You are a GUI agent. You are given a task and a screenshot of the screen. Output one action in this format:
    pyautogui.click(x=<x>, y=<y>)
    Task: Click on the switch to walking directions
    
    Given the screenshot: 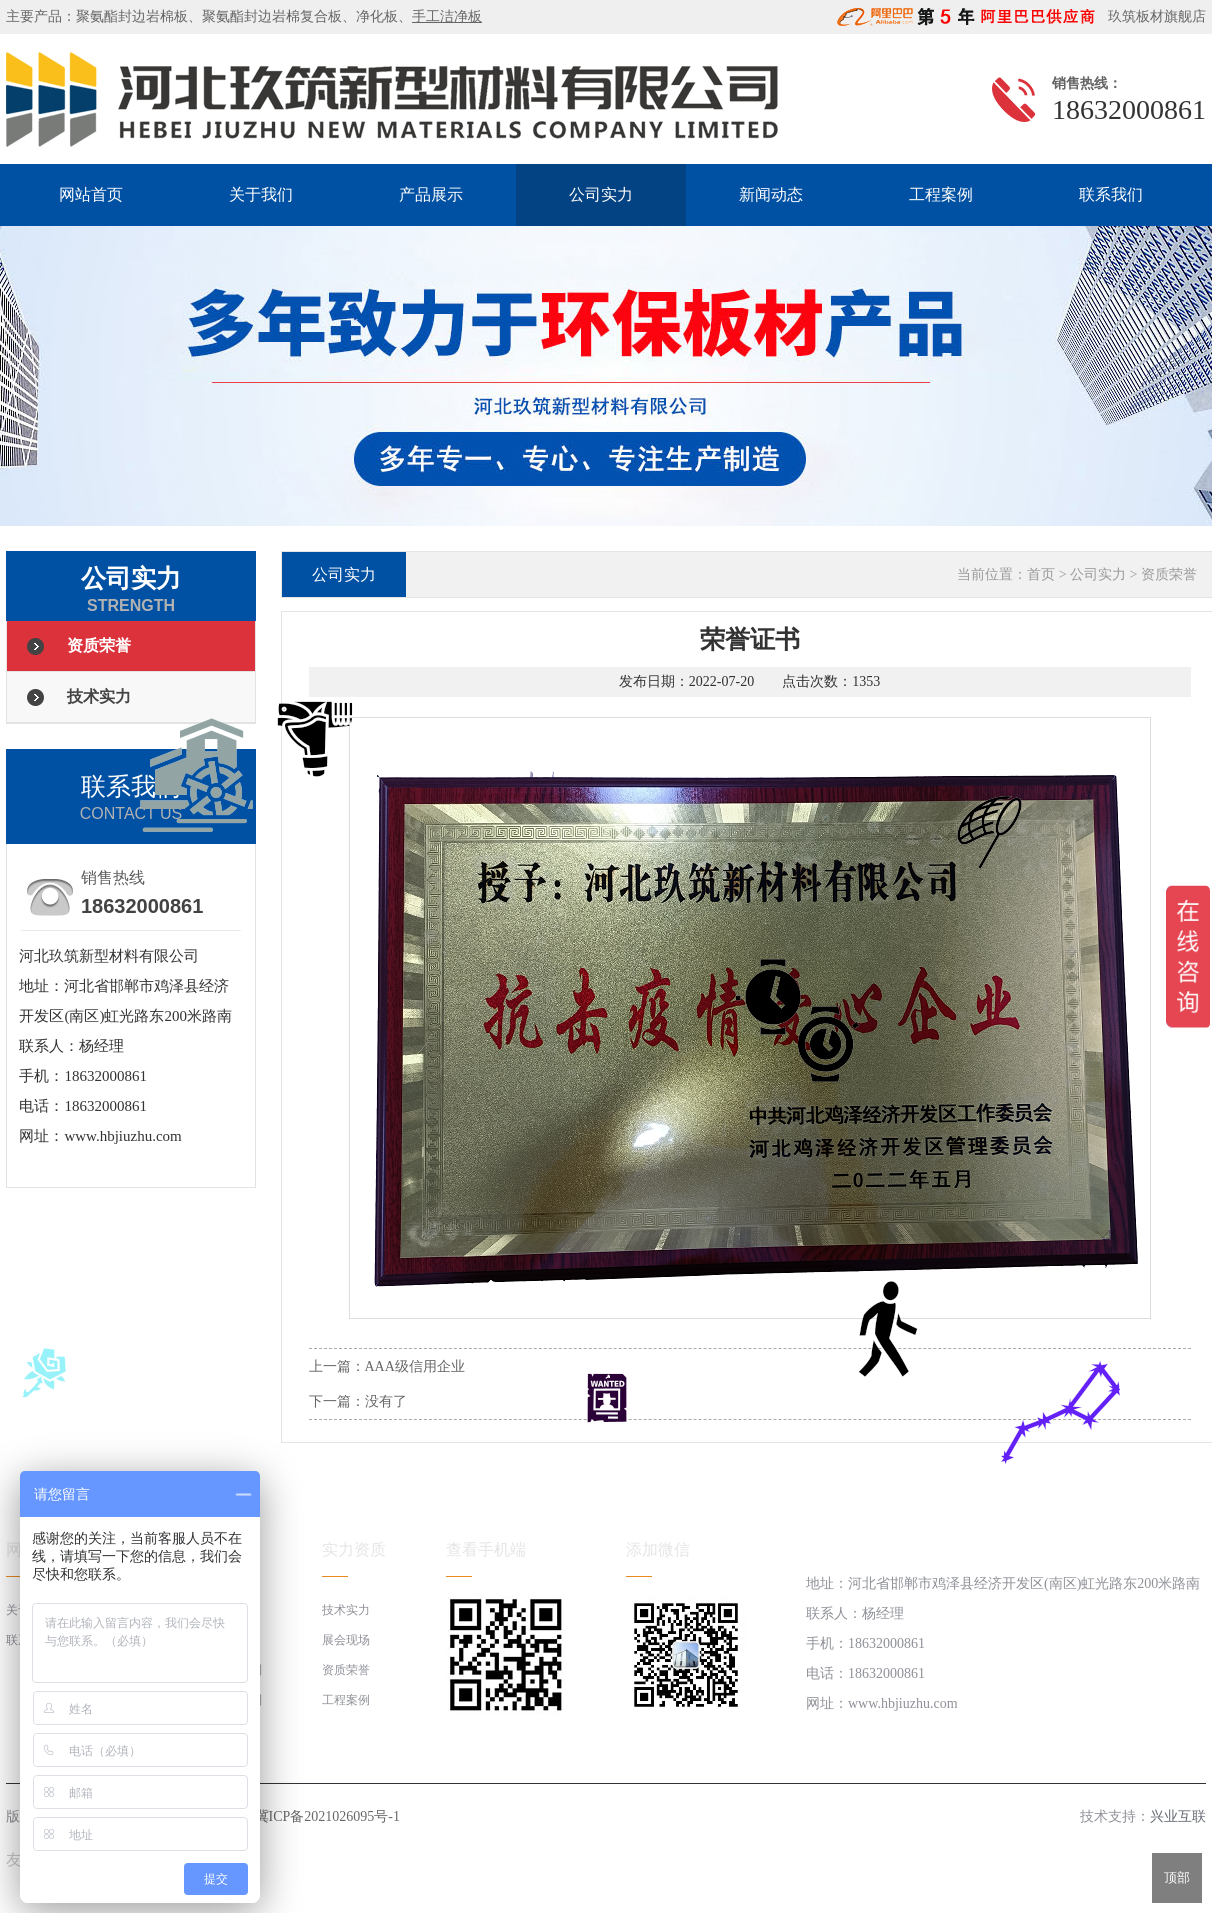 What is the action you would take?
    pyautogui.click(x=888, y=1329)
    